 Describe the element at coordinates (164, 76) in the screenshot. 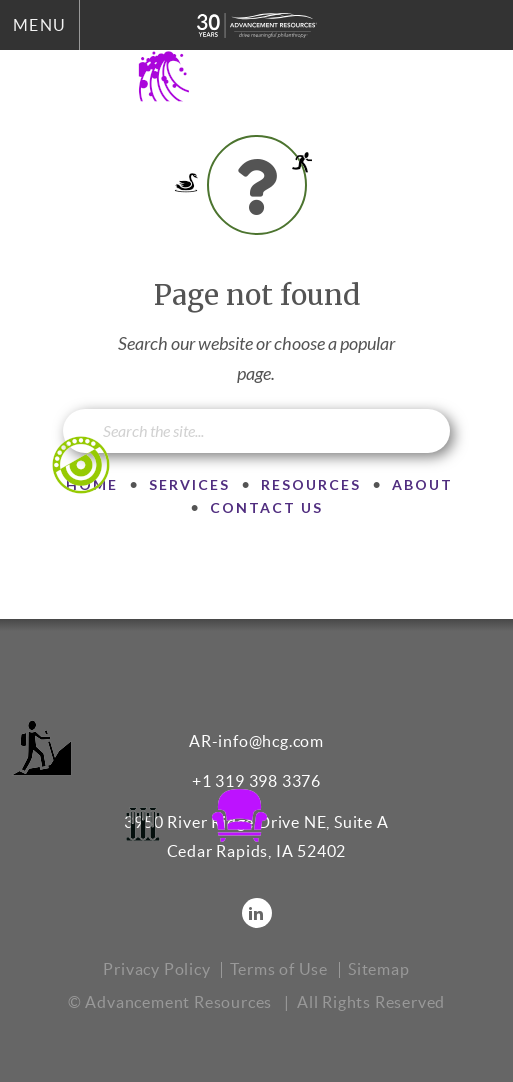

I see `indicates water or ocean-themed content` at that location.